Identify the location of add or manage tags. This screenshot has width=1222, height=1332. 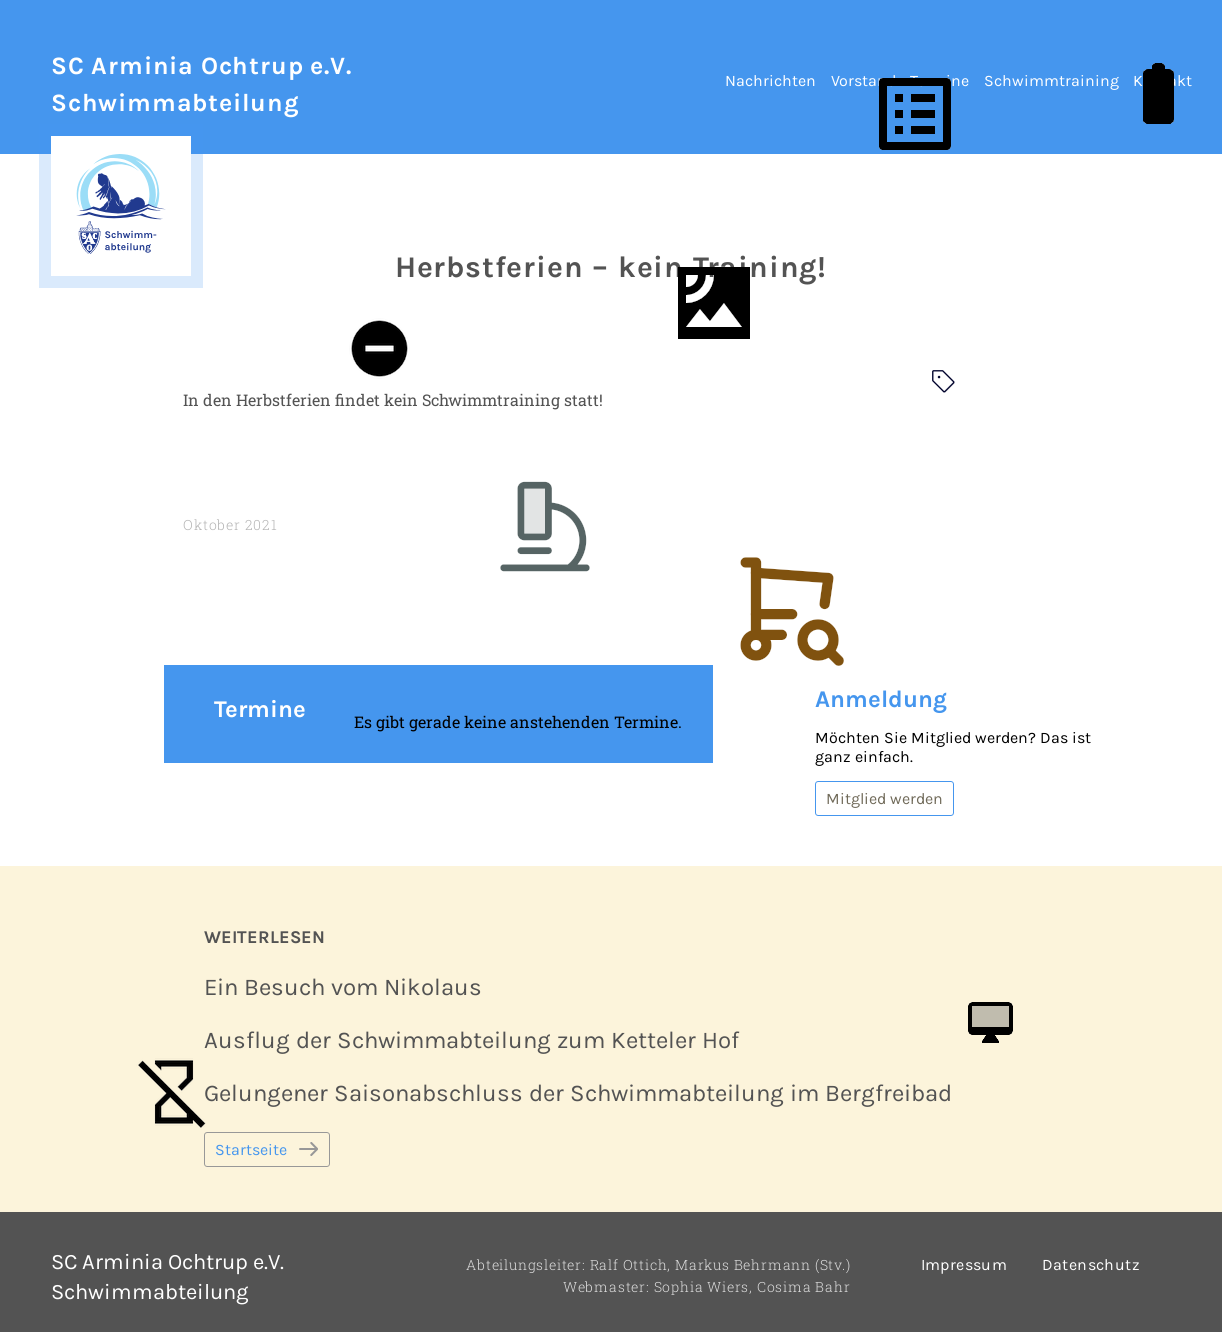
(943, 381).